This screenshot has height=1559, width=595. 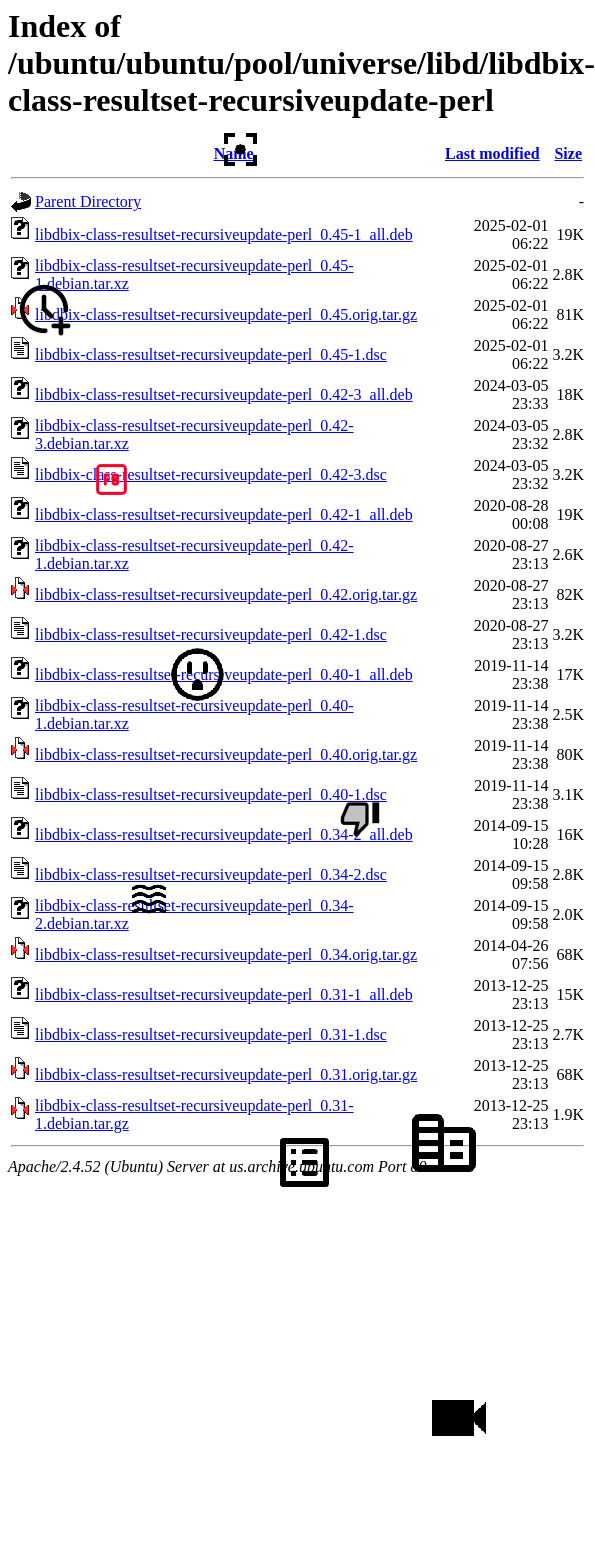 I want to click on view list details or items, so click(x=304, y=1162).